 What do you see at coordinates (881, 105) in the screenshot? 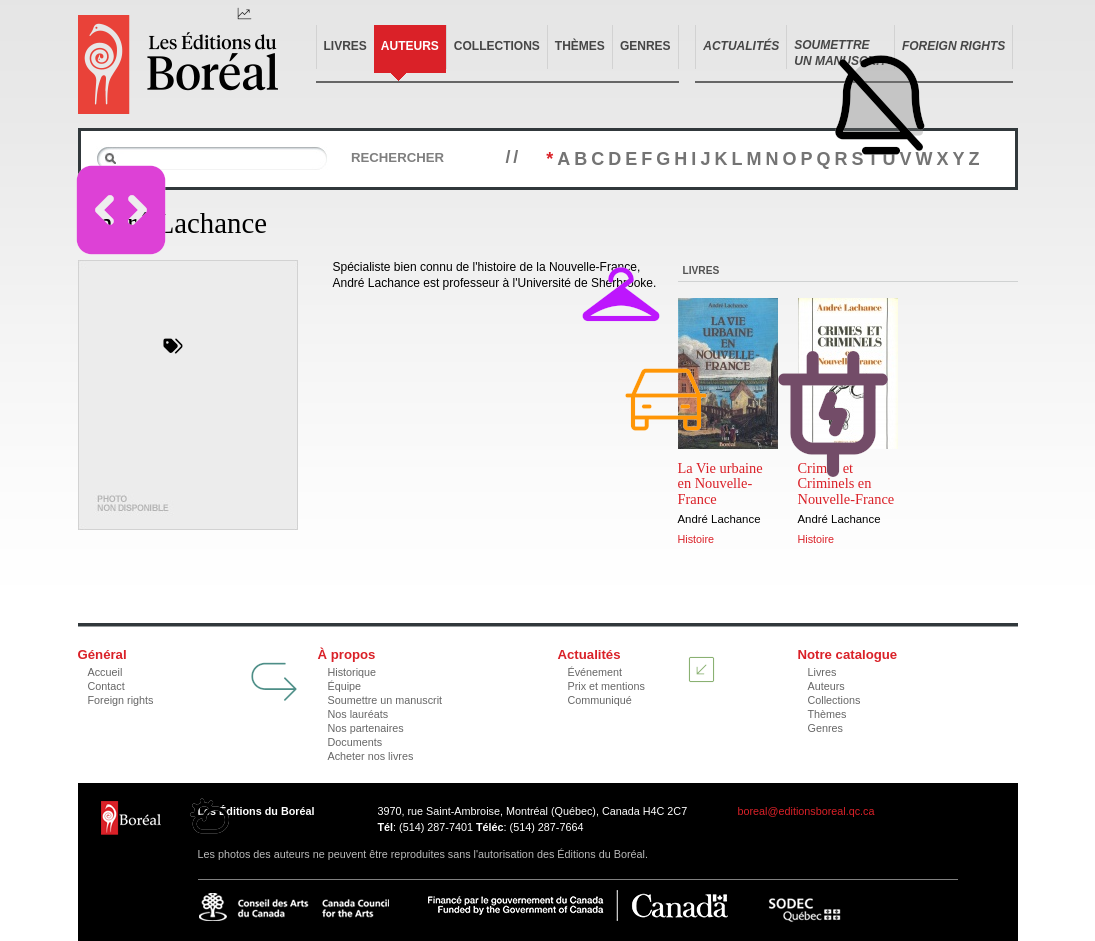
I see `mute notifications` at bounding box center [881, 105].